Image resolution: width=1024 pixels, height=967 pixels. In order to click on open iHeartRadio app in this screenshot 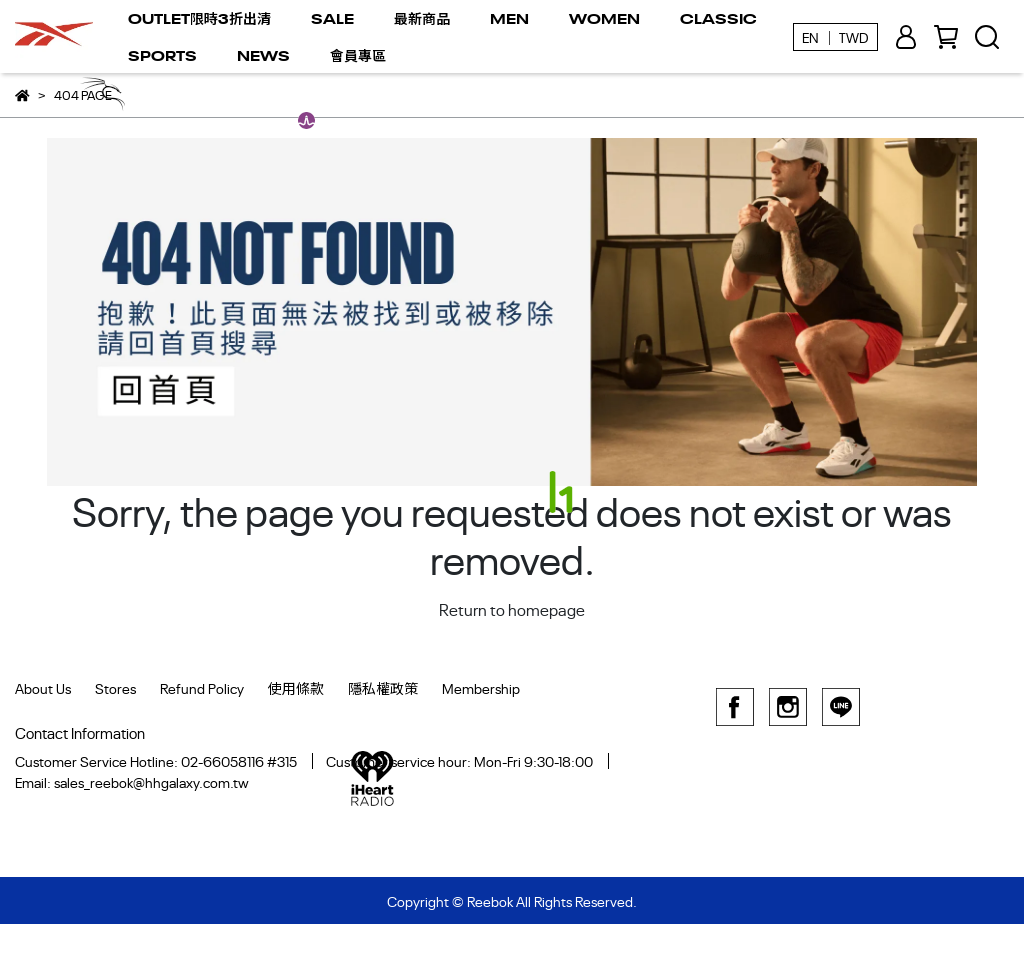, I will do `click(372, 778)`.